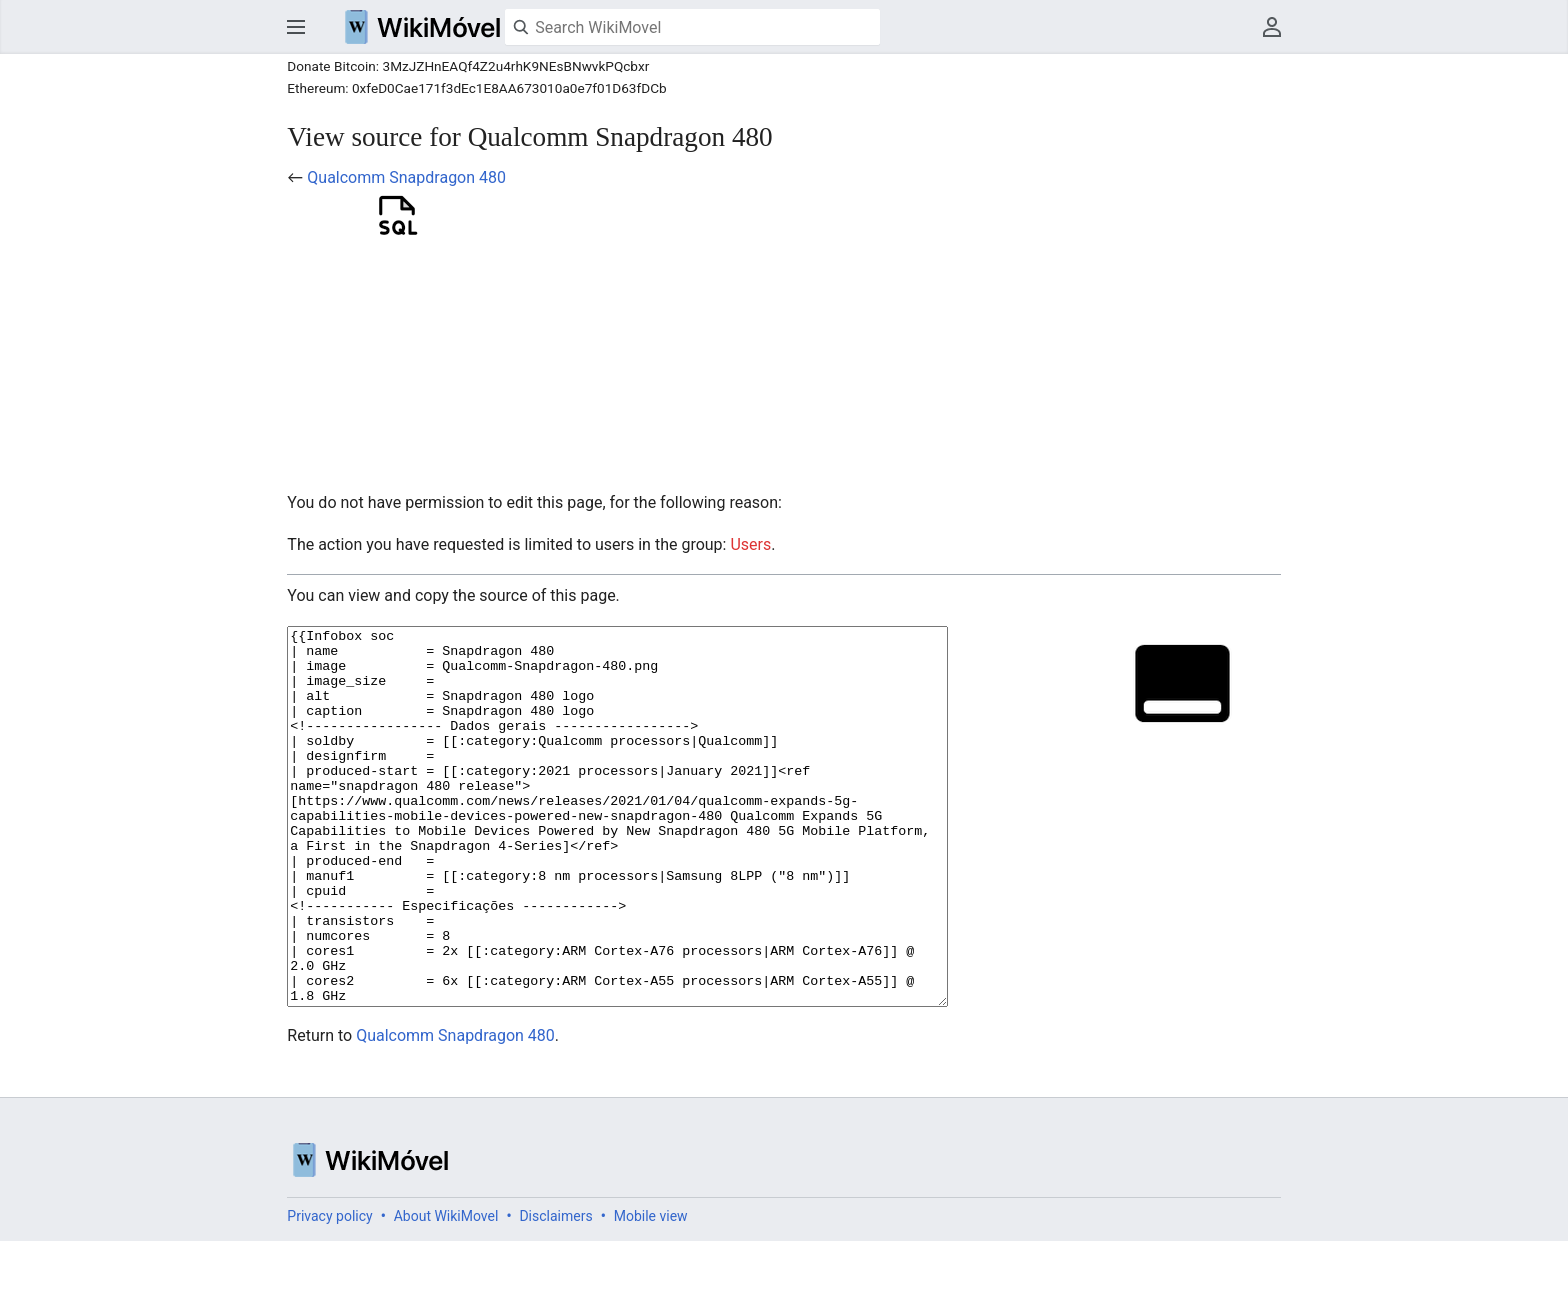  What do you see at coordinates (1182, 683) in the screenshot?
I see `add a call-to-action overlay to video content` at bounding box center [1182, 683].